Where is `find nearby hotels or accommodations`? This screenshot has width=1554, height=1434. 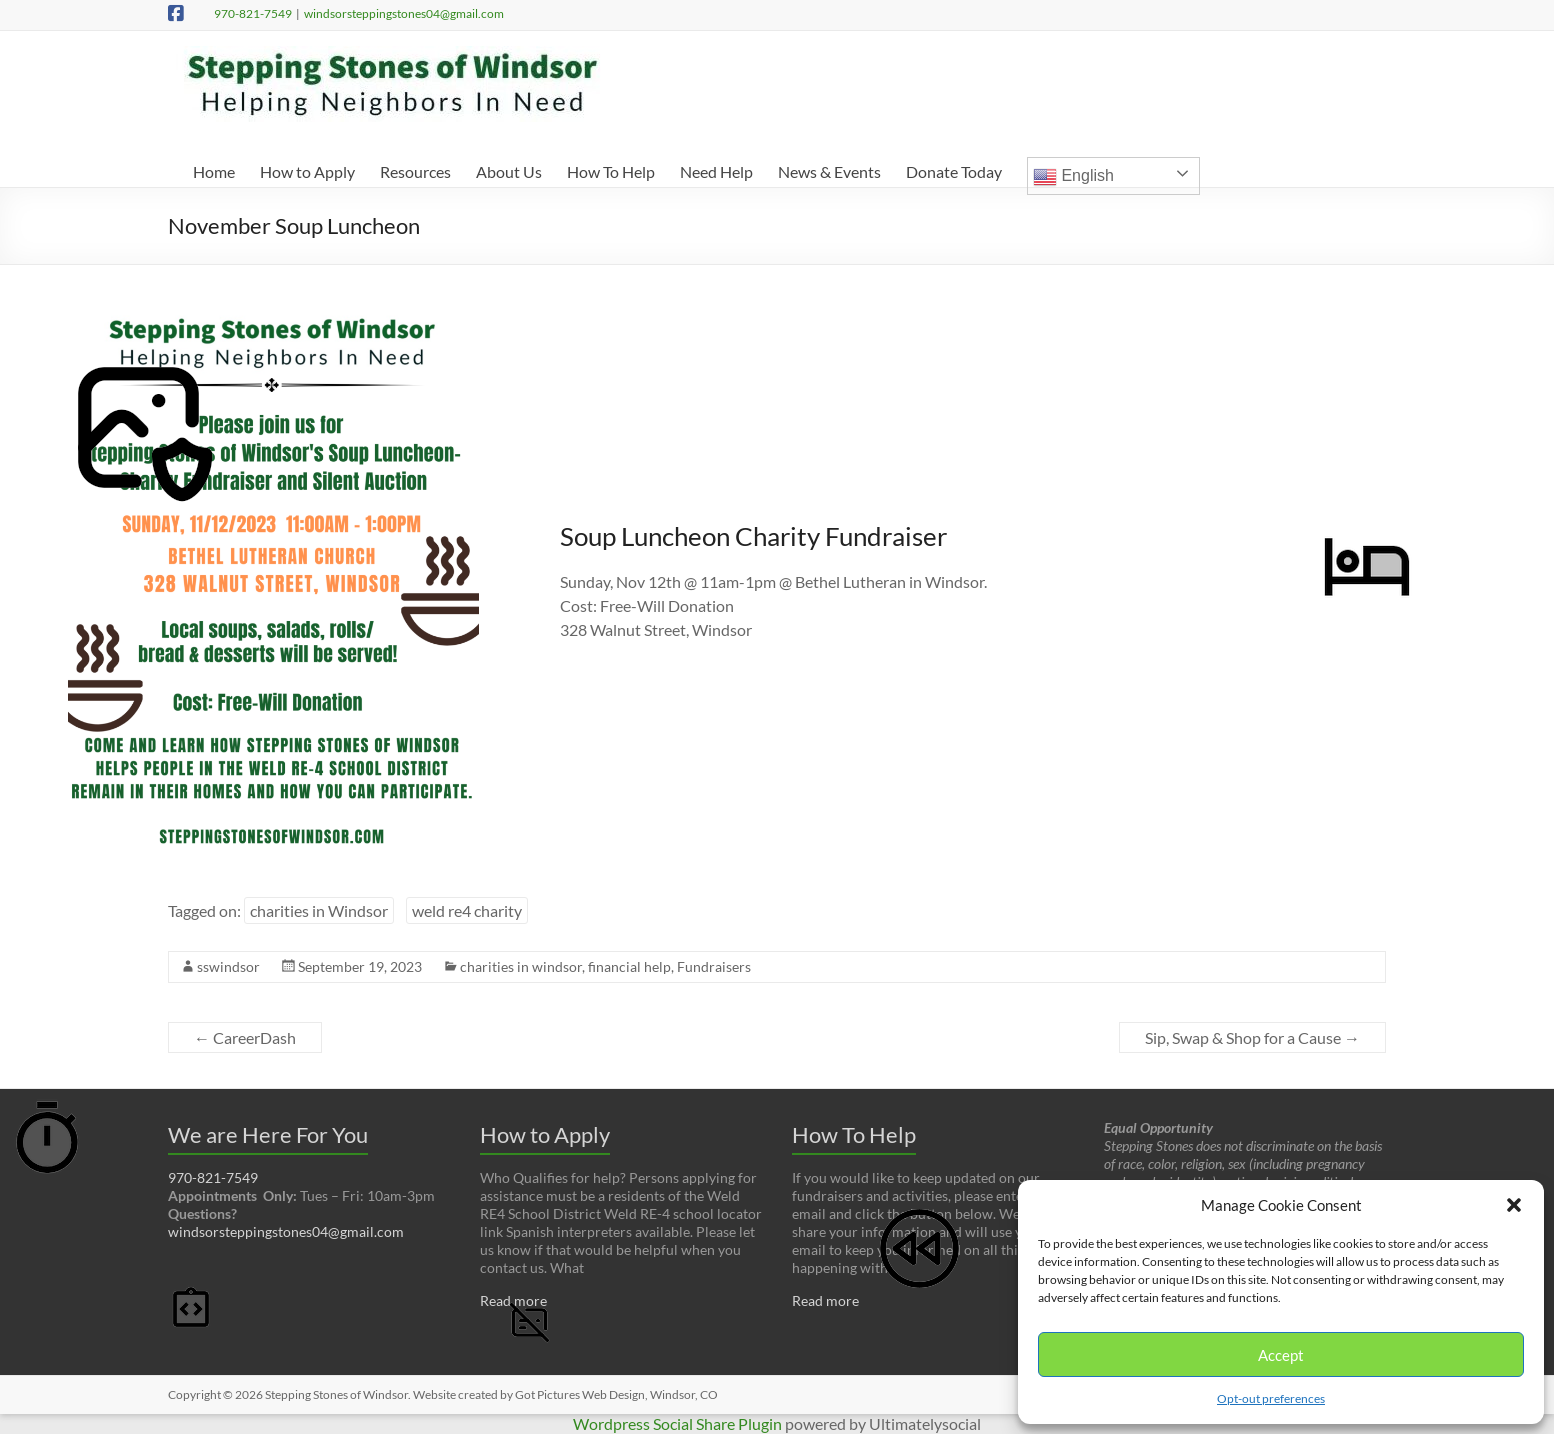
find nearby hotels or accommodations is located at coordinates (1367, 565).